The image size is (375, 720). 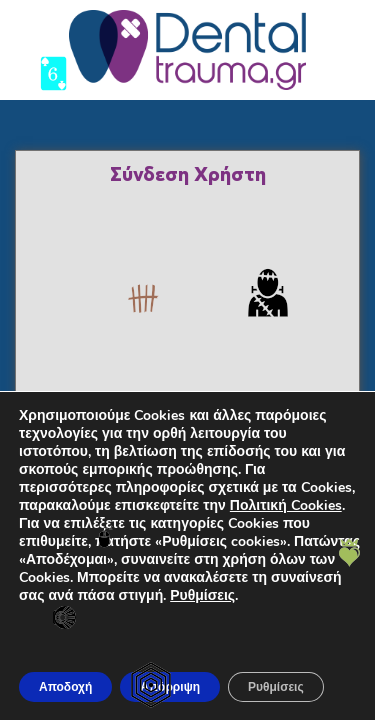 What do you see at coordinates (105, 536) in the screenshot?
I see `indicates mouse input or cursor control settings` at bounding box center [105, 536].